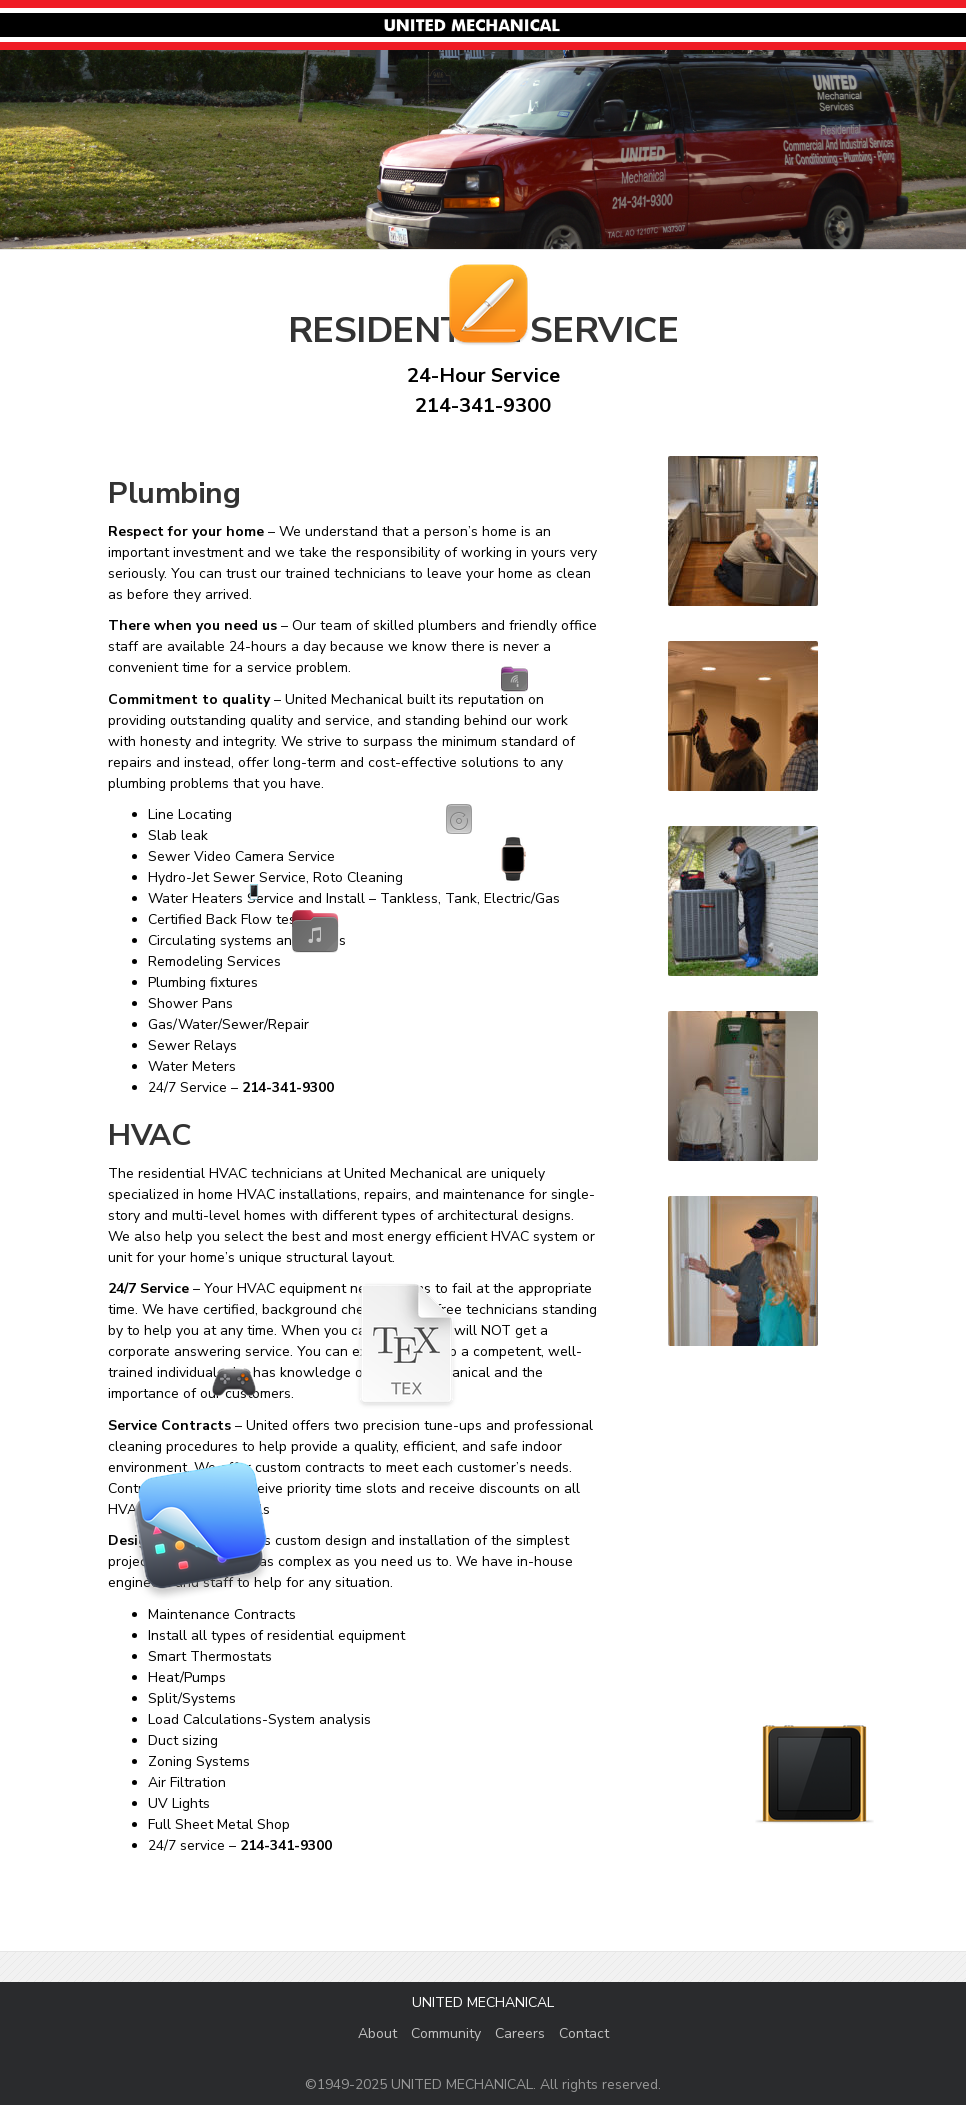  What do you see at coordinates (315, 931) in the screenshot?
I see `open your music folder` at bounding box center [315, 931].